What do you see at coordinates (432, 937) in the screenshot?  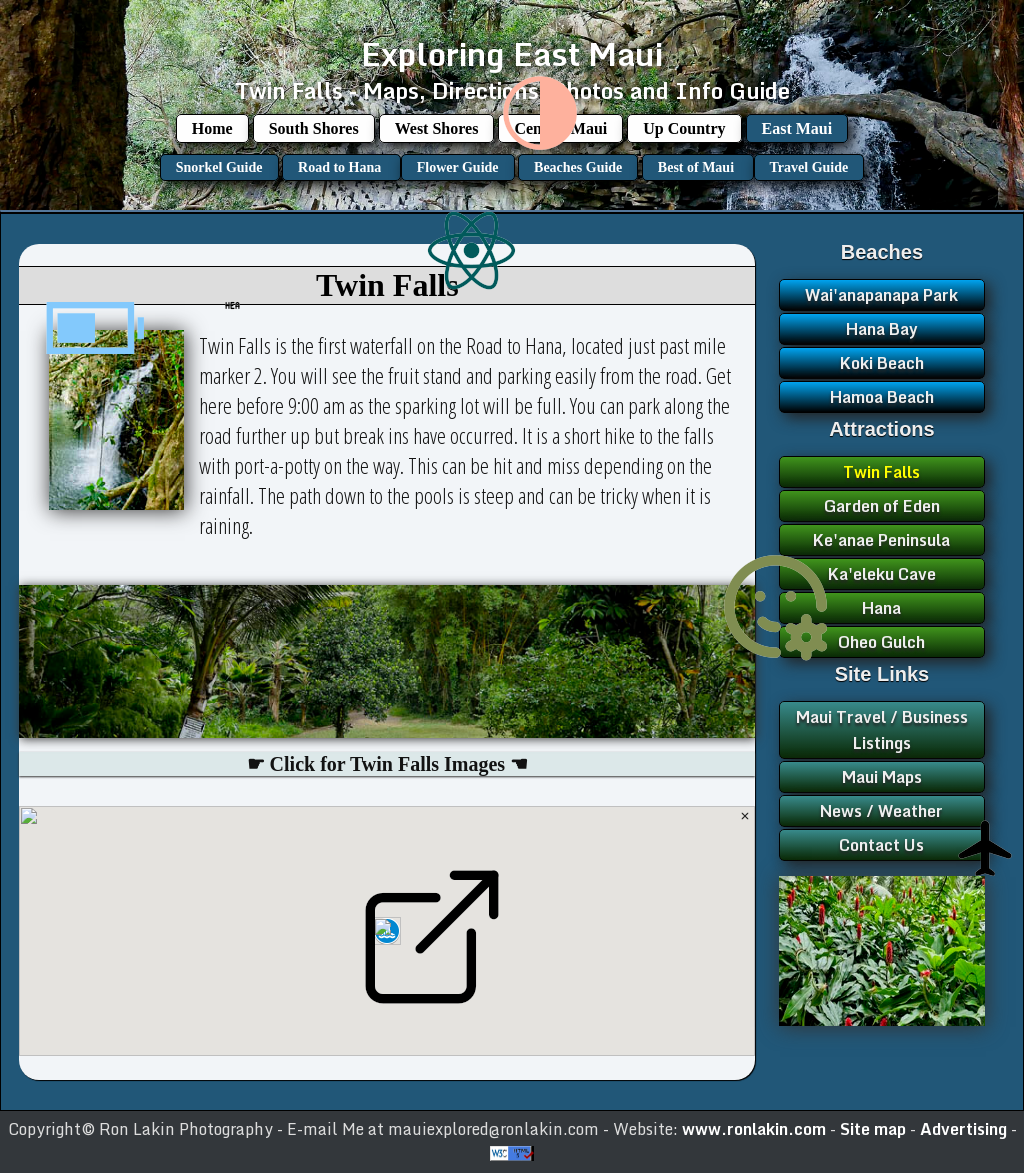 I see `open link in new window` at bounding box center [432, 937].